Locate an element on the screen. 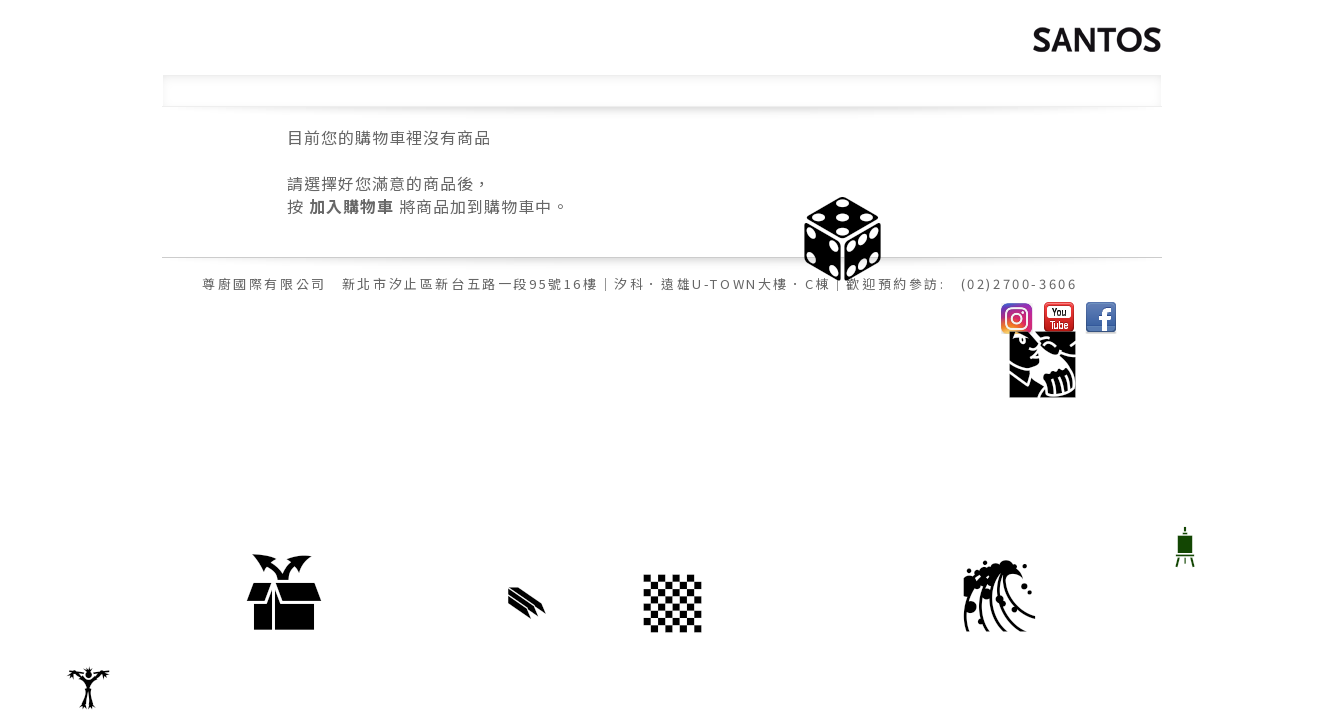  start a new chess game is located at coordinates (672, 603).